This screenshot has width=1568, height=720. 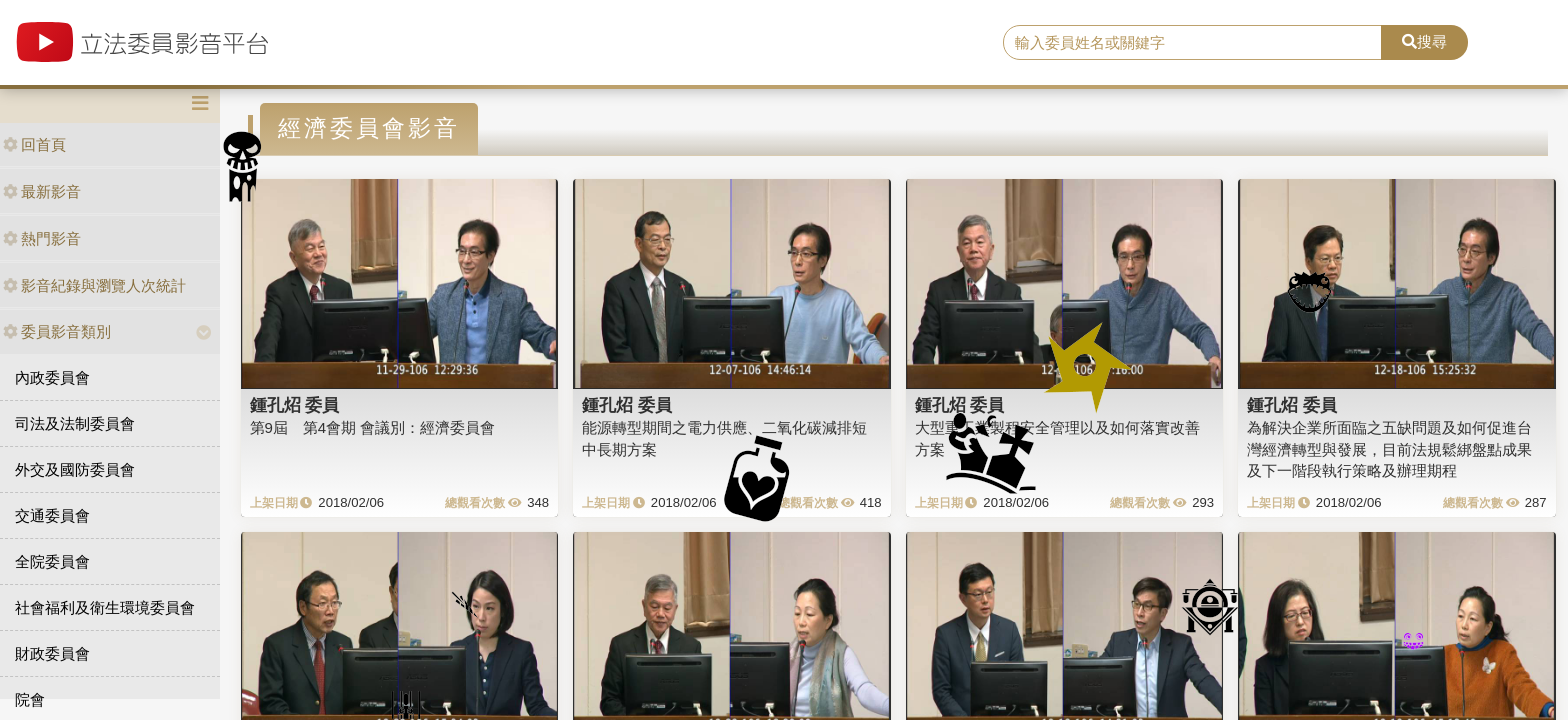 What do you see at coordinates (406, 705) in the screenshot?
I see `indicates a prisoner or incarcerated character` at bounding box center [406, 705].